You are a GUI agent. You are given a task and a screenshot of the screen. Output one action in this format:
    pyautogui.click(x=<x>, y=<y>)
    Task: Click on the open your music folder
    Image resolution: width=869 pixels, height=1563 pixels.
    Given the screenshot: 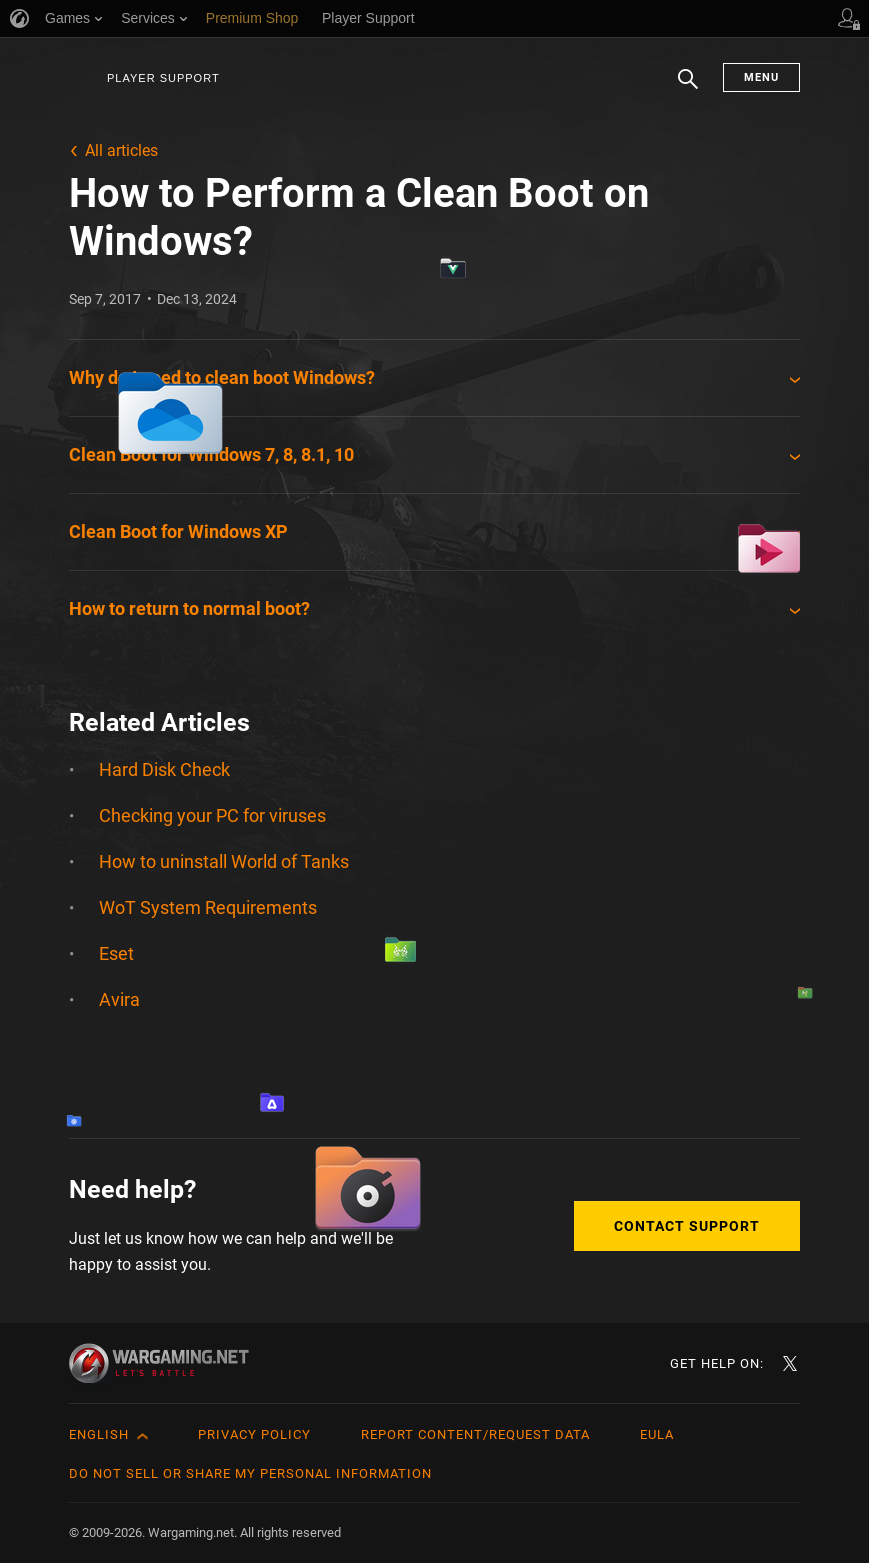 What is the action you would take?
    pyautogui.click(x=367, y=1190)
    